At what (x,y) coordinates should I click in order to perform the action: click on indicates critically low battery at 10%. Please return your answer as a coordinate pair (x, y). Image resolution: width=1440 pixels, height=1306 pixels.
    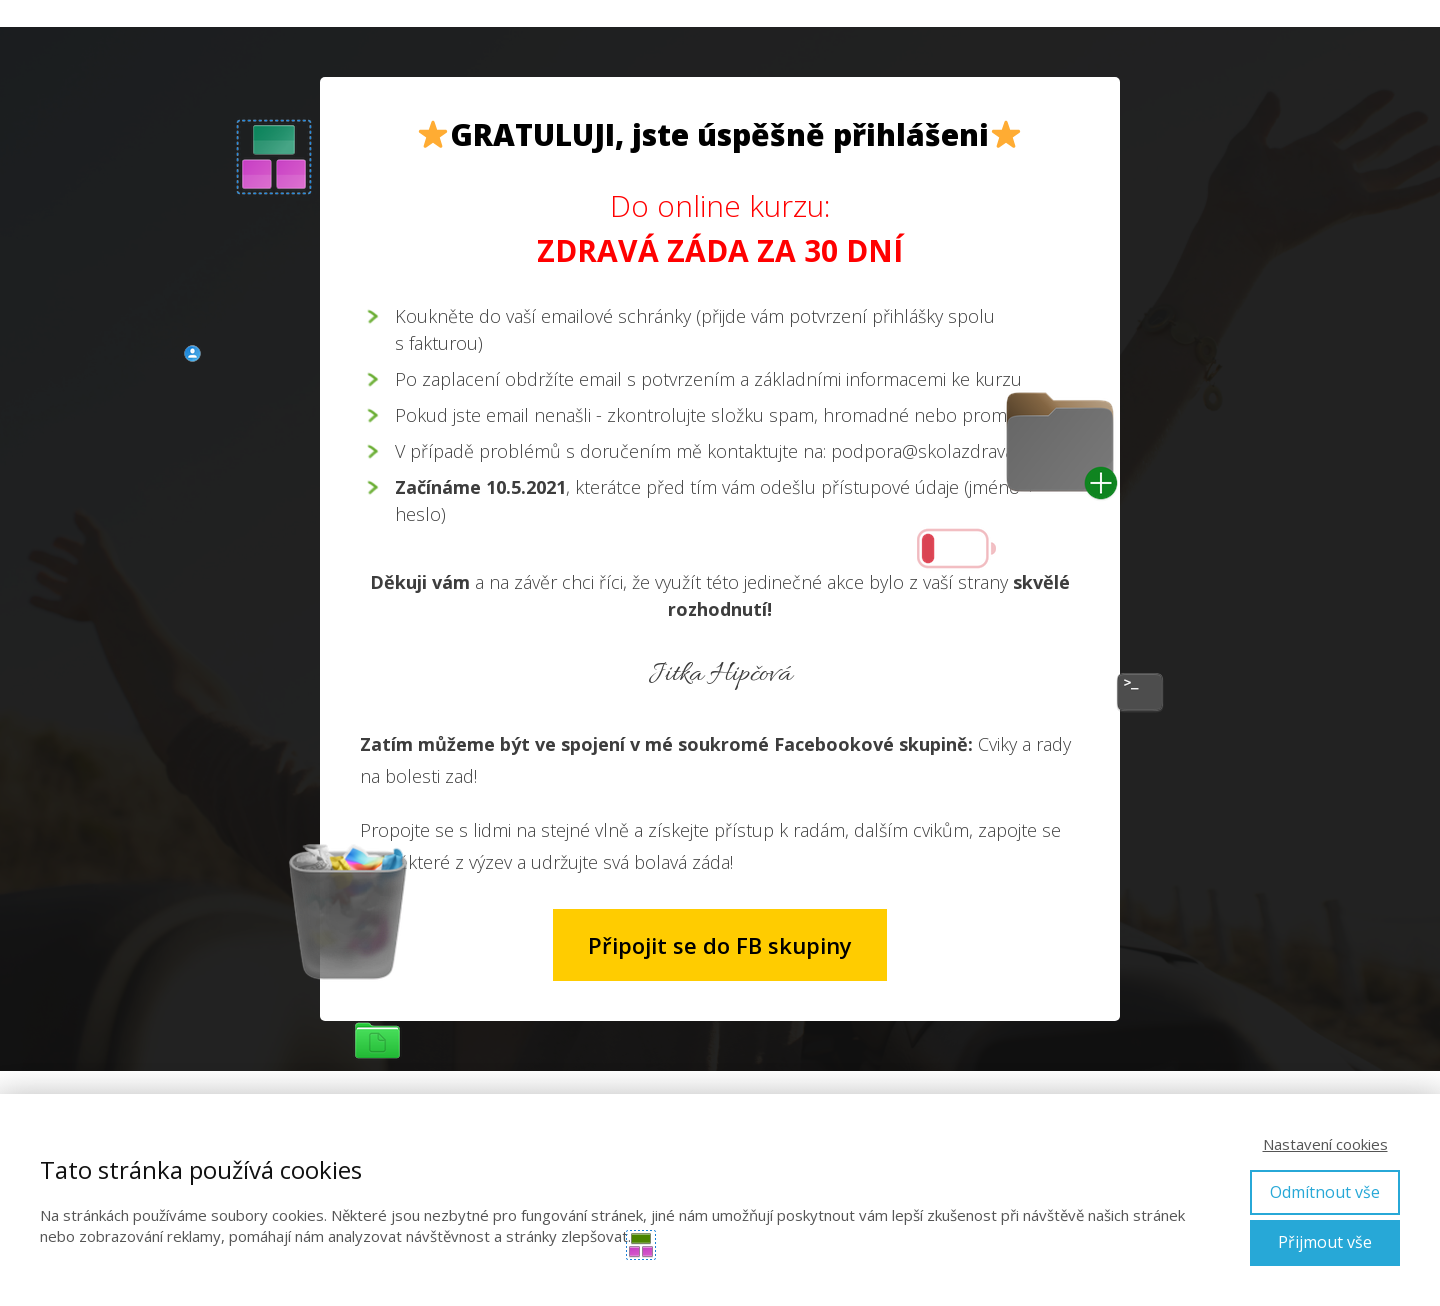
    Looking at the image, I should click on (956, 548).